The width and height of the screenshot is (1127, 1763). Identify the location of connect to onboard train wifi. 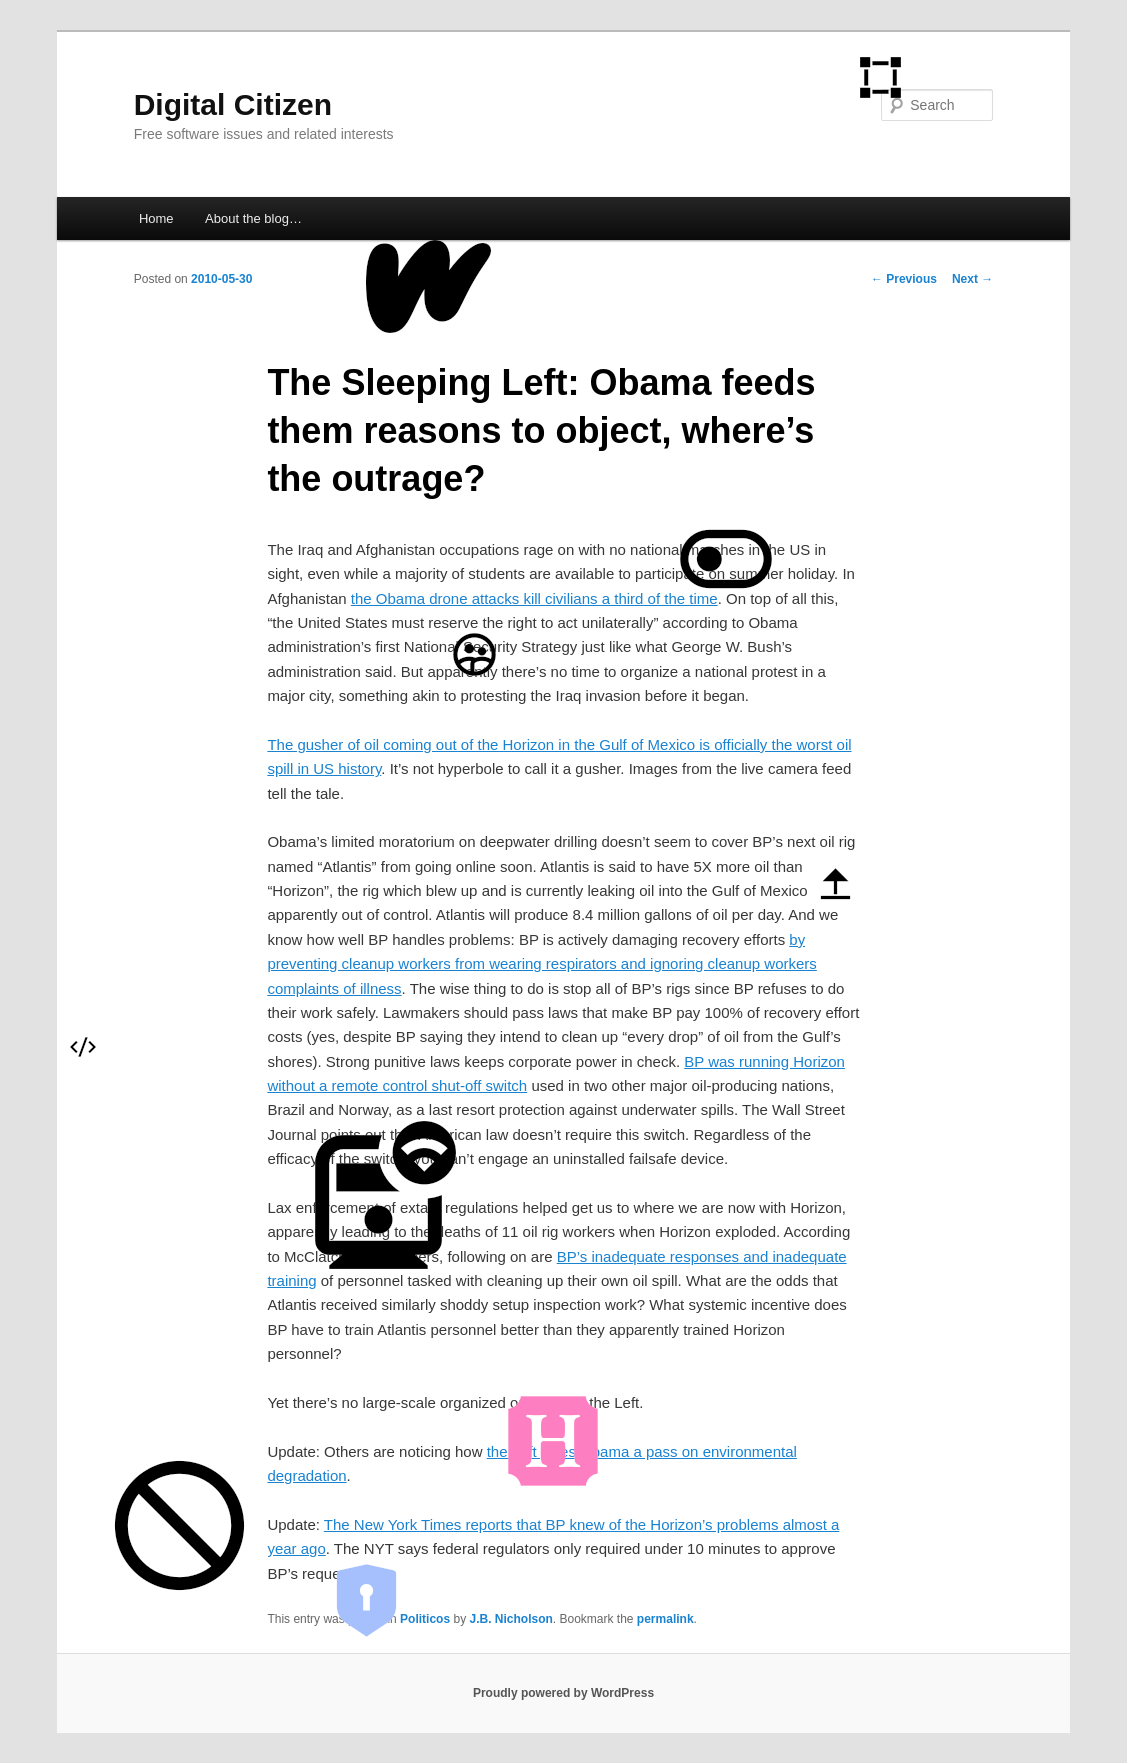
(378, 1198).